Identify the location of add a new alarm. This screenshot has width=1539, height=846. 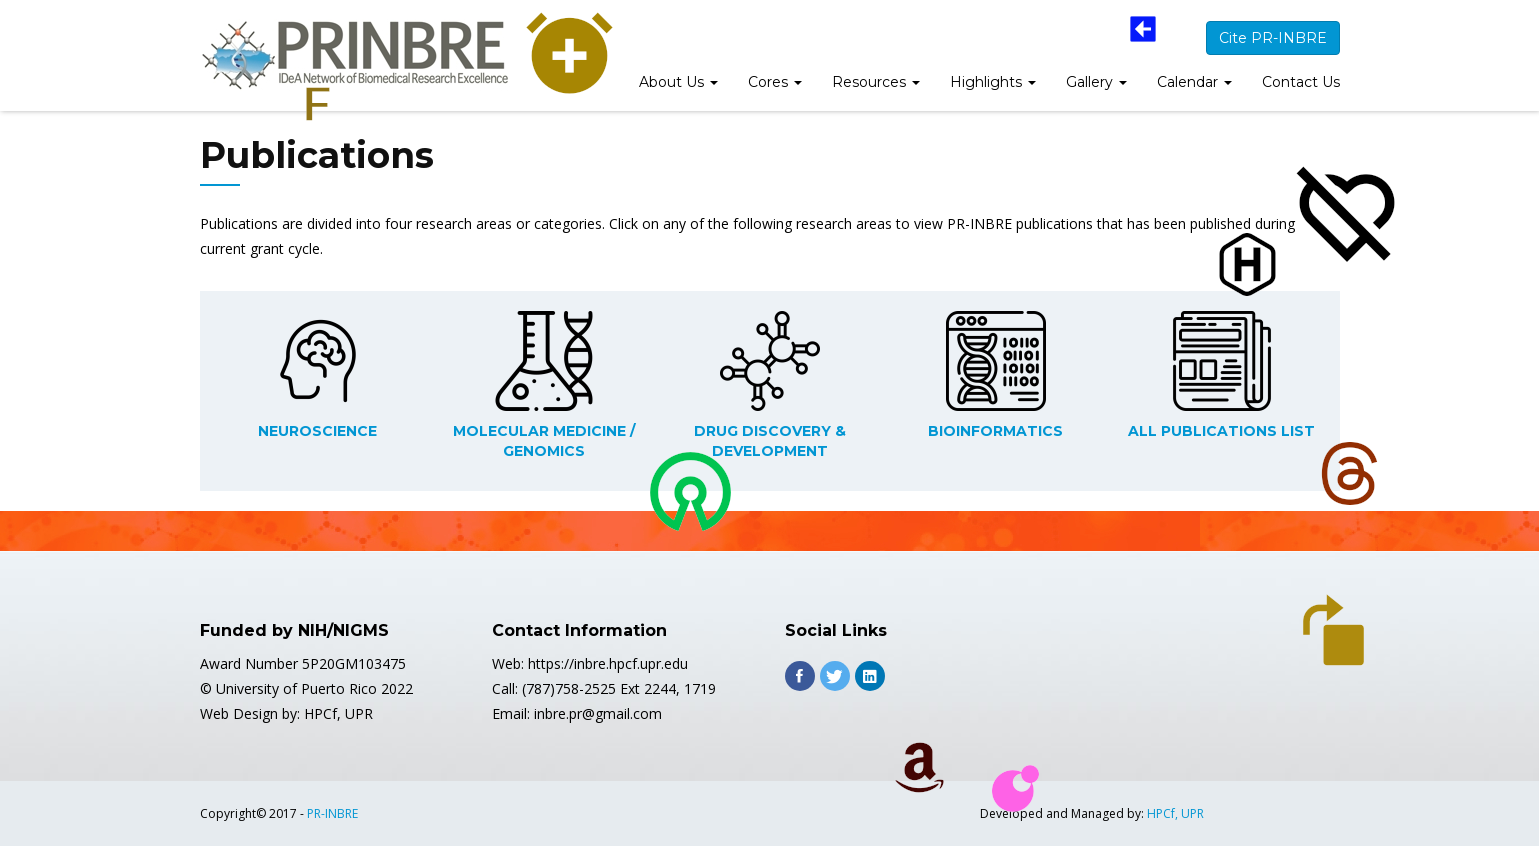
(569, 51).